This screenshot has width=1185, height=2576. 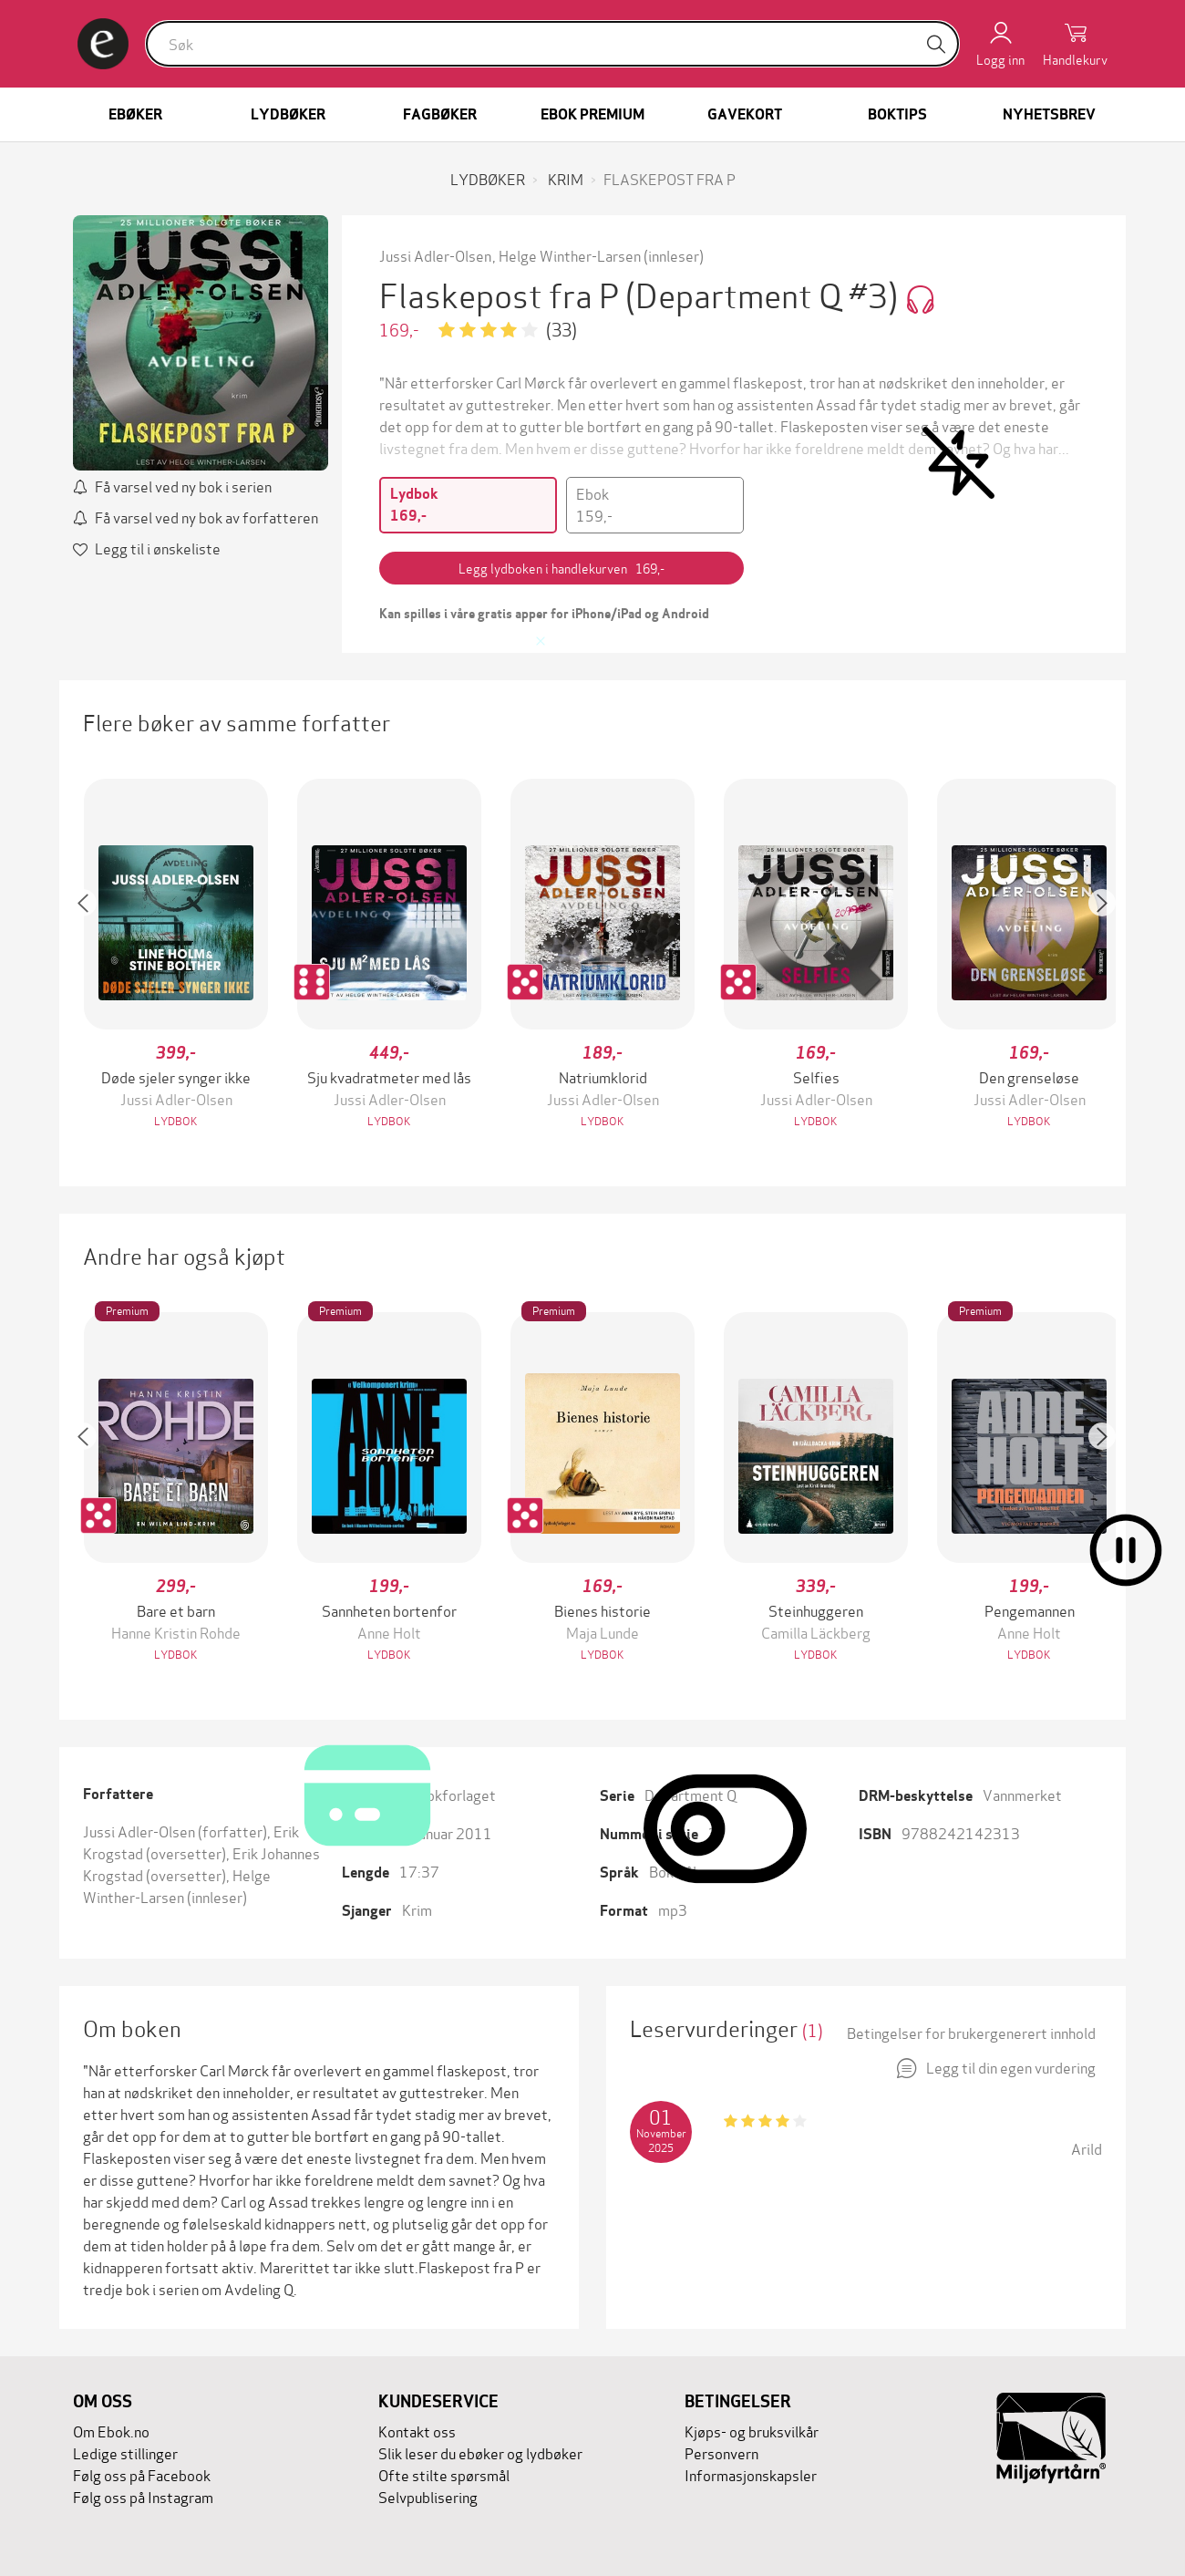 I want to click on toggle switch in off position, so click(x=725, y=1828).